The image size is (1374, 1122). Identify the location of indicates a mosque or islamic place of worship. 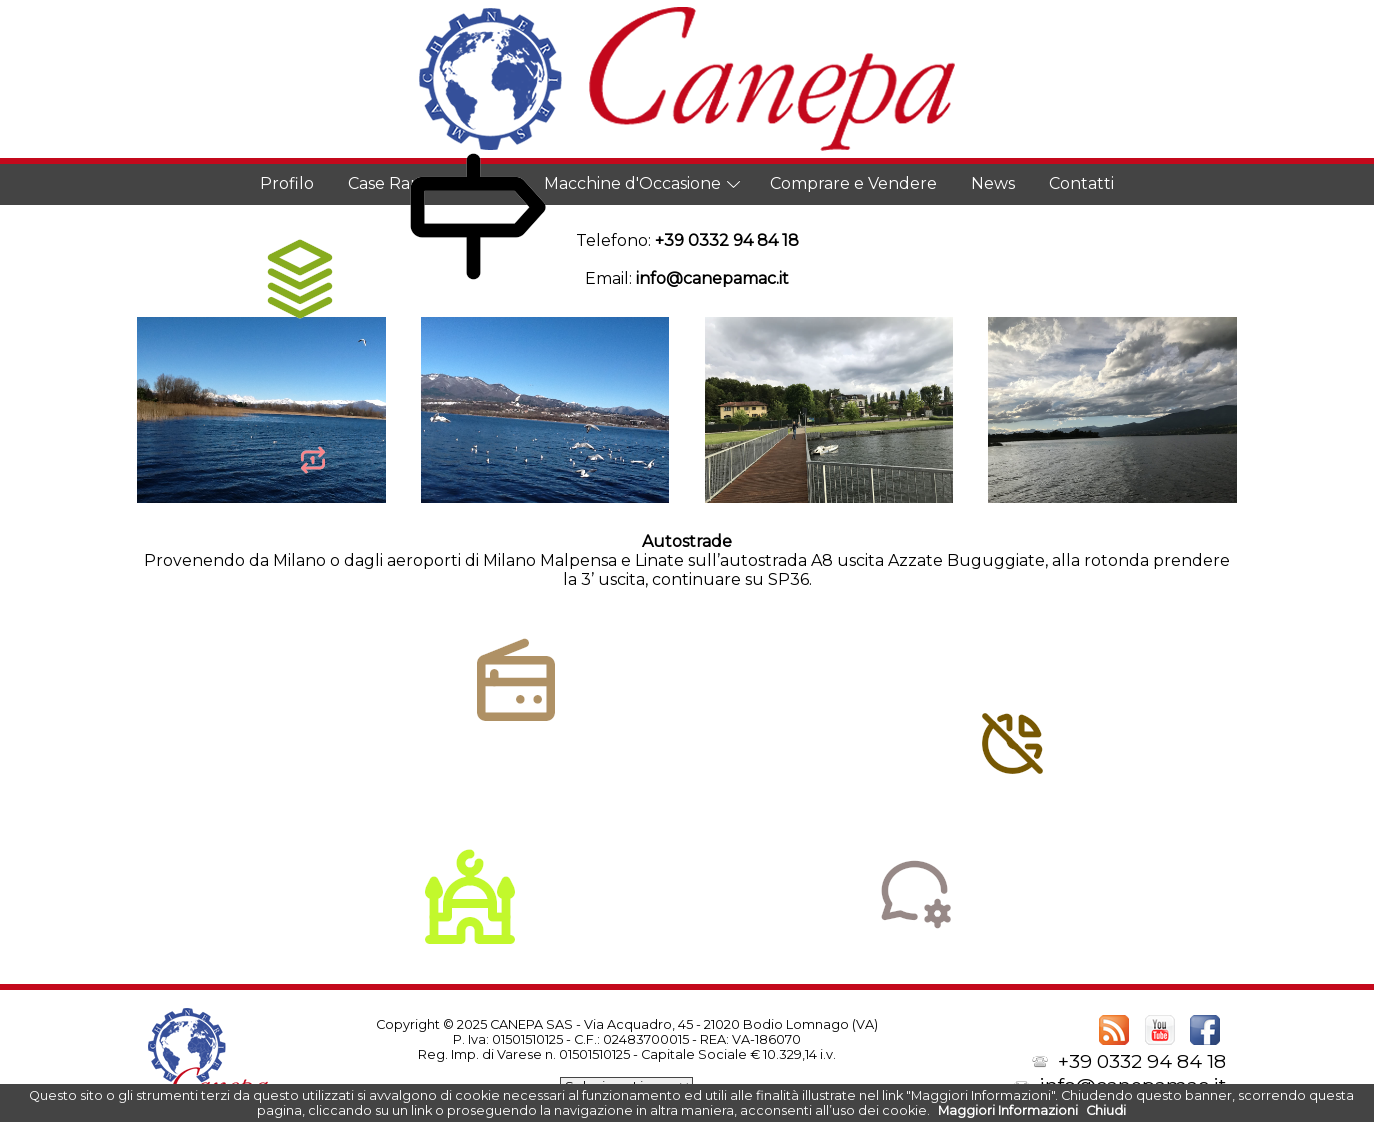
(470, 899).